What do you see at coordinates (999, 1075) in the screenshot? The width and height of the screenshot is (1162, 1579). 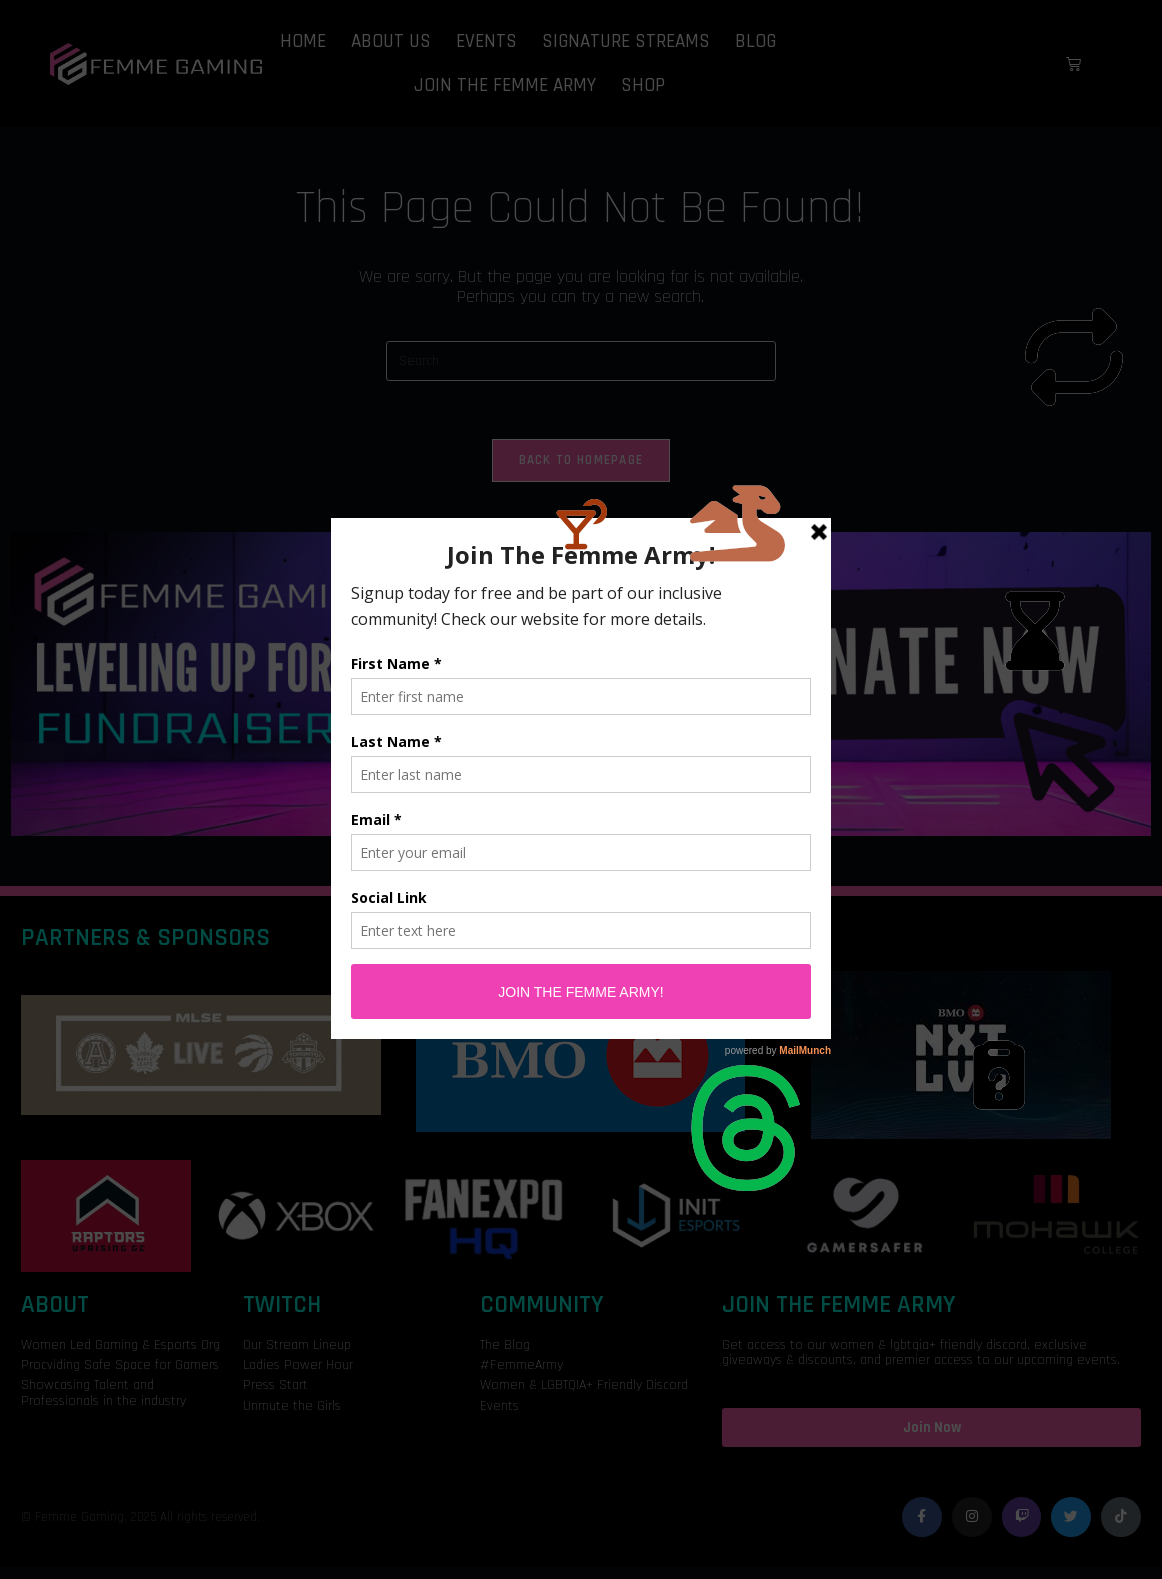 I see `view unanswered or pending form questions` at bounding box center [999, 1075].